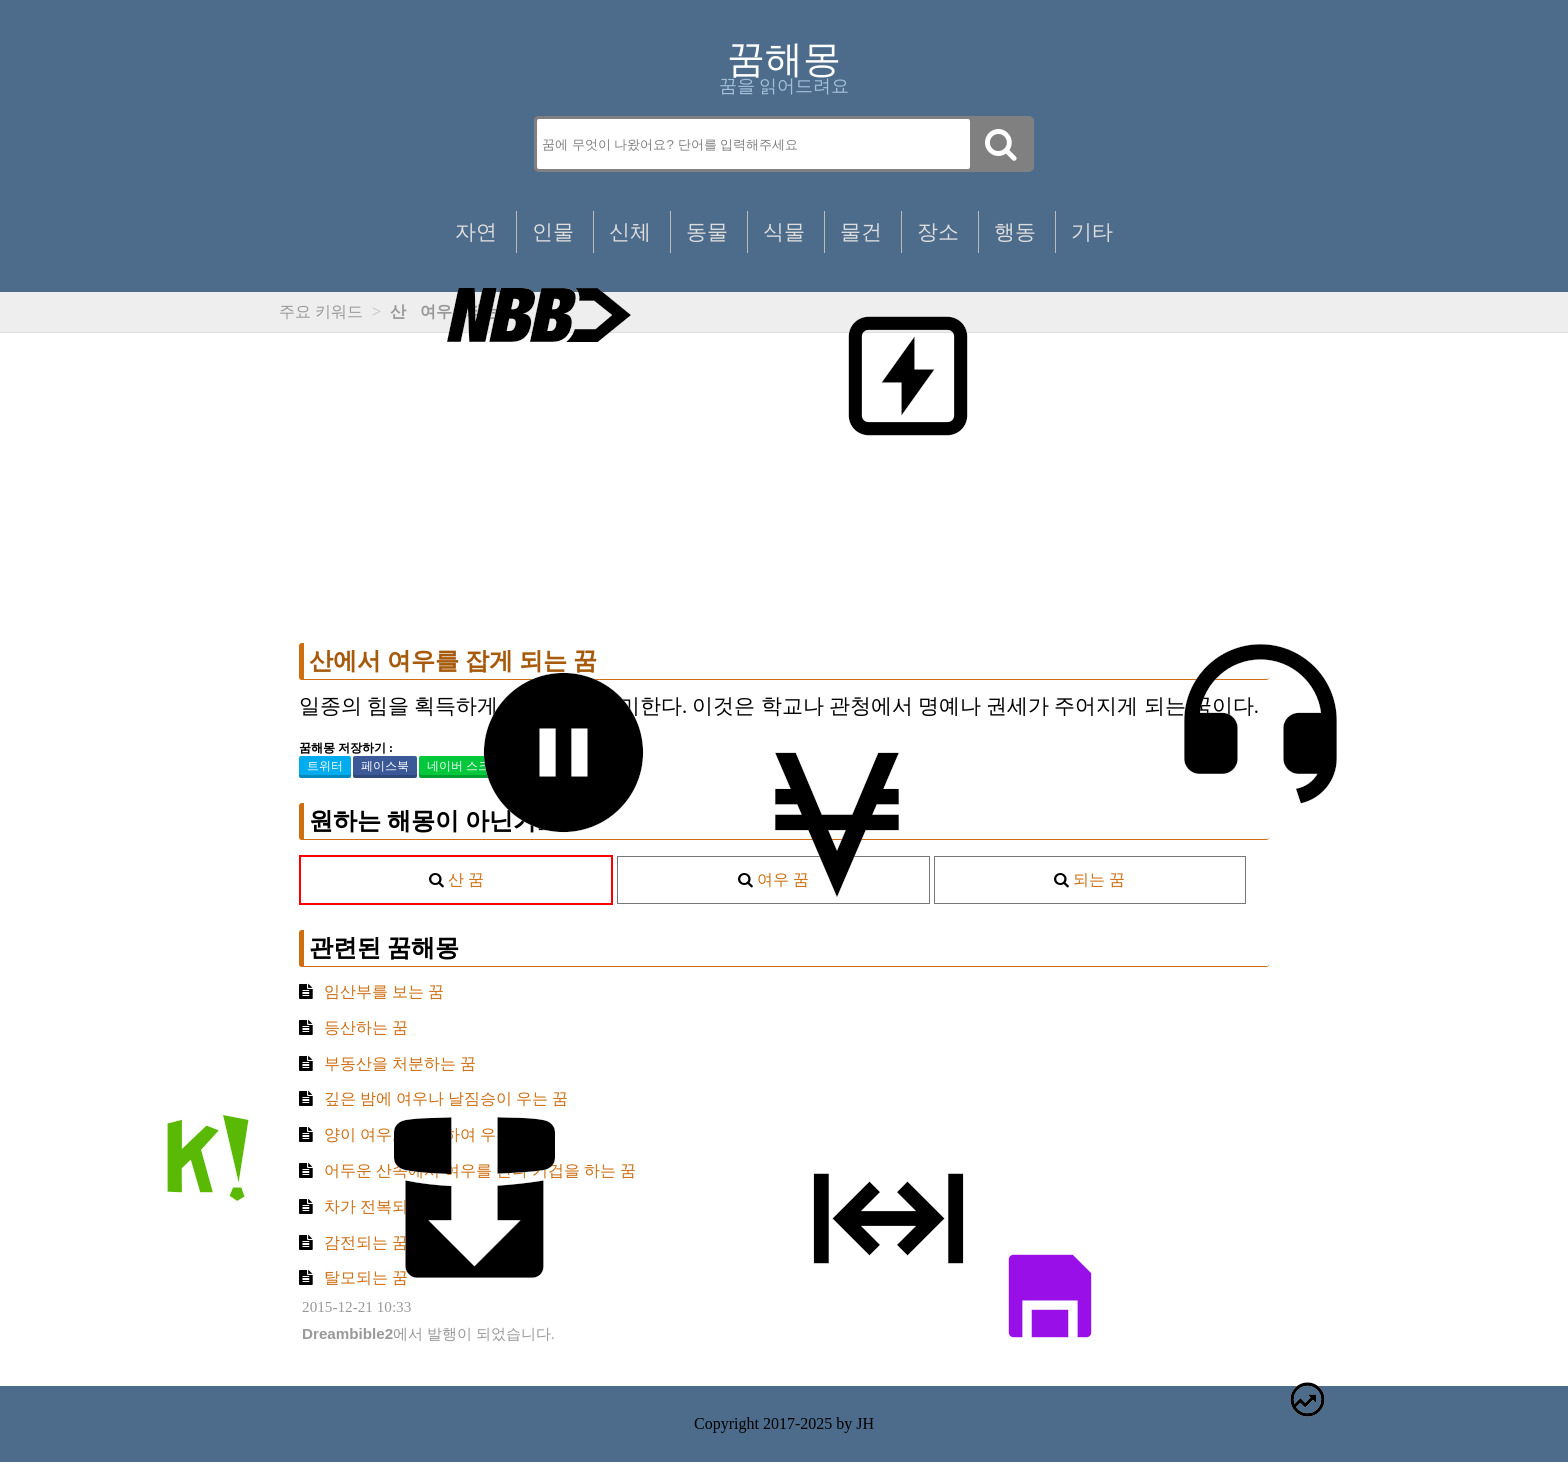  What do you see at coordinates (908, 376) in the screenshot?
I see `locate nearby AED (automated external defibrillator)` at bounding box center [908, 376].